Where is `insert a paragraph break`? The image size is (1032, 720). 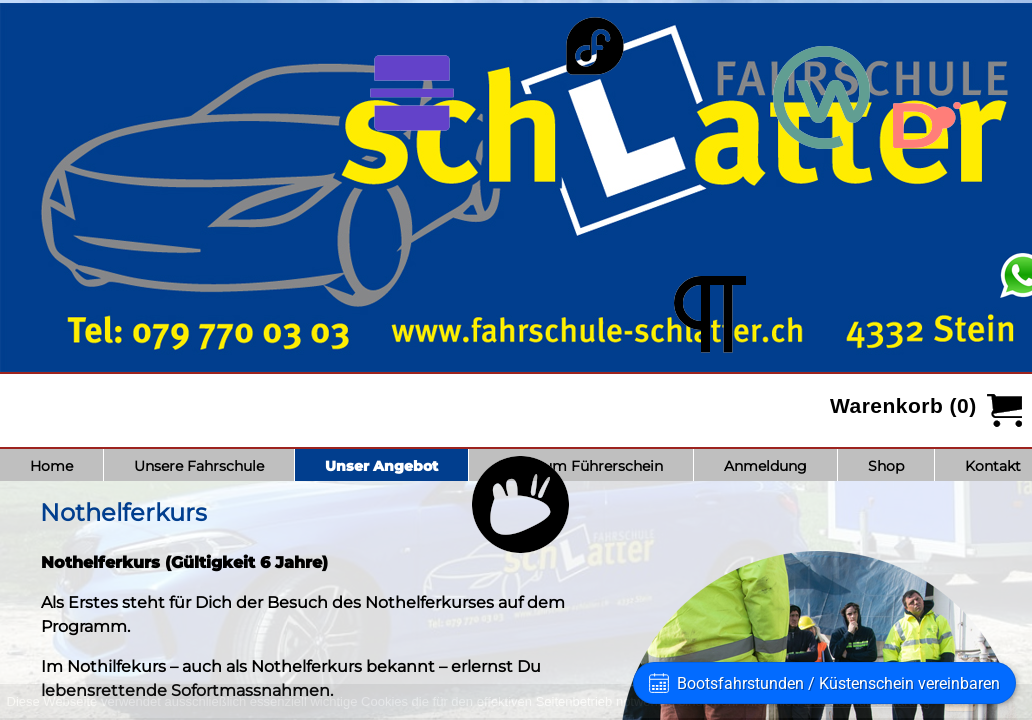
insert a paragraph break is located at coordinates (710, 312).